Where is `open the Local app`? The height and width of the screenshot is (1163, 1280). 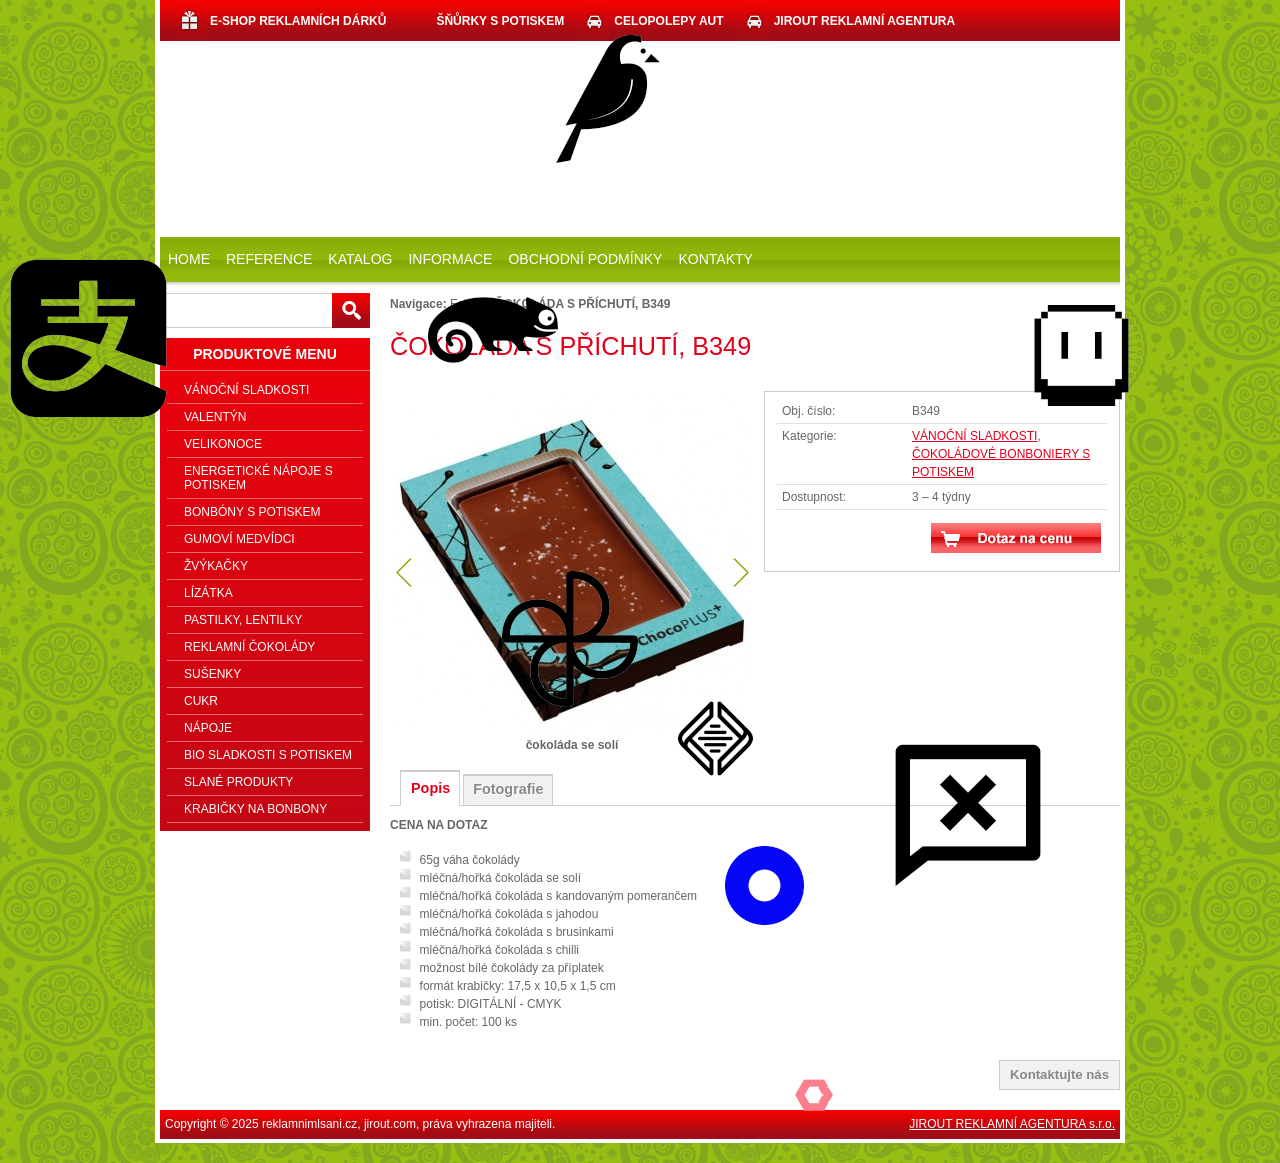 open the Local app is located at coordinates (715, 738).